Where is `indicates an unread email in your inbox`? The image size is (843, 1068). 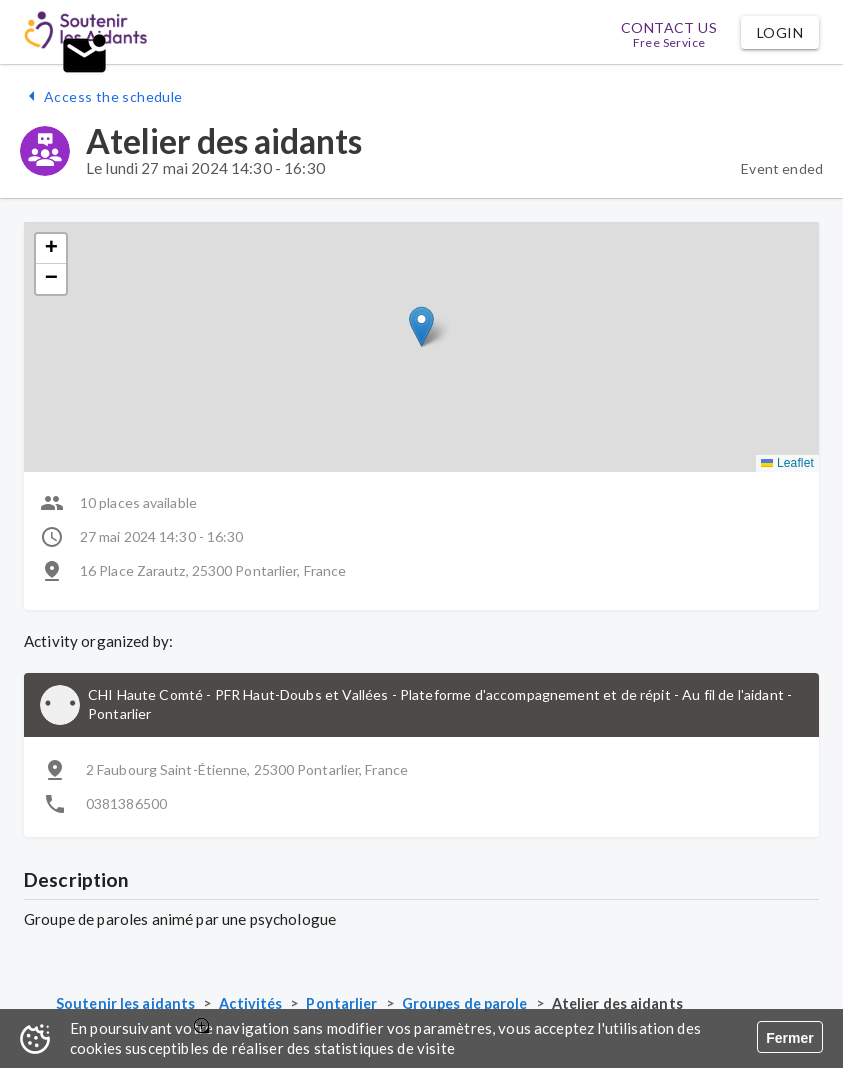 indicates an unread email in your inbox is located at coordinates (84, 55).